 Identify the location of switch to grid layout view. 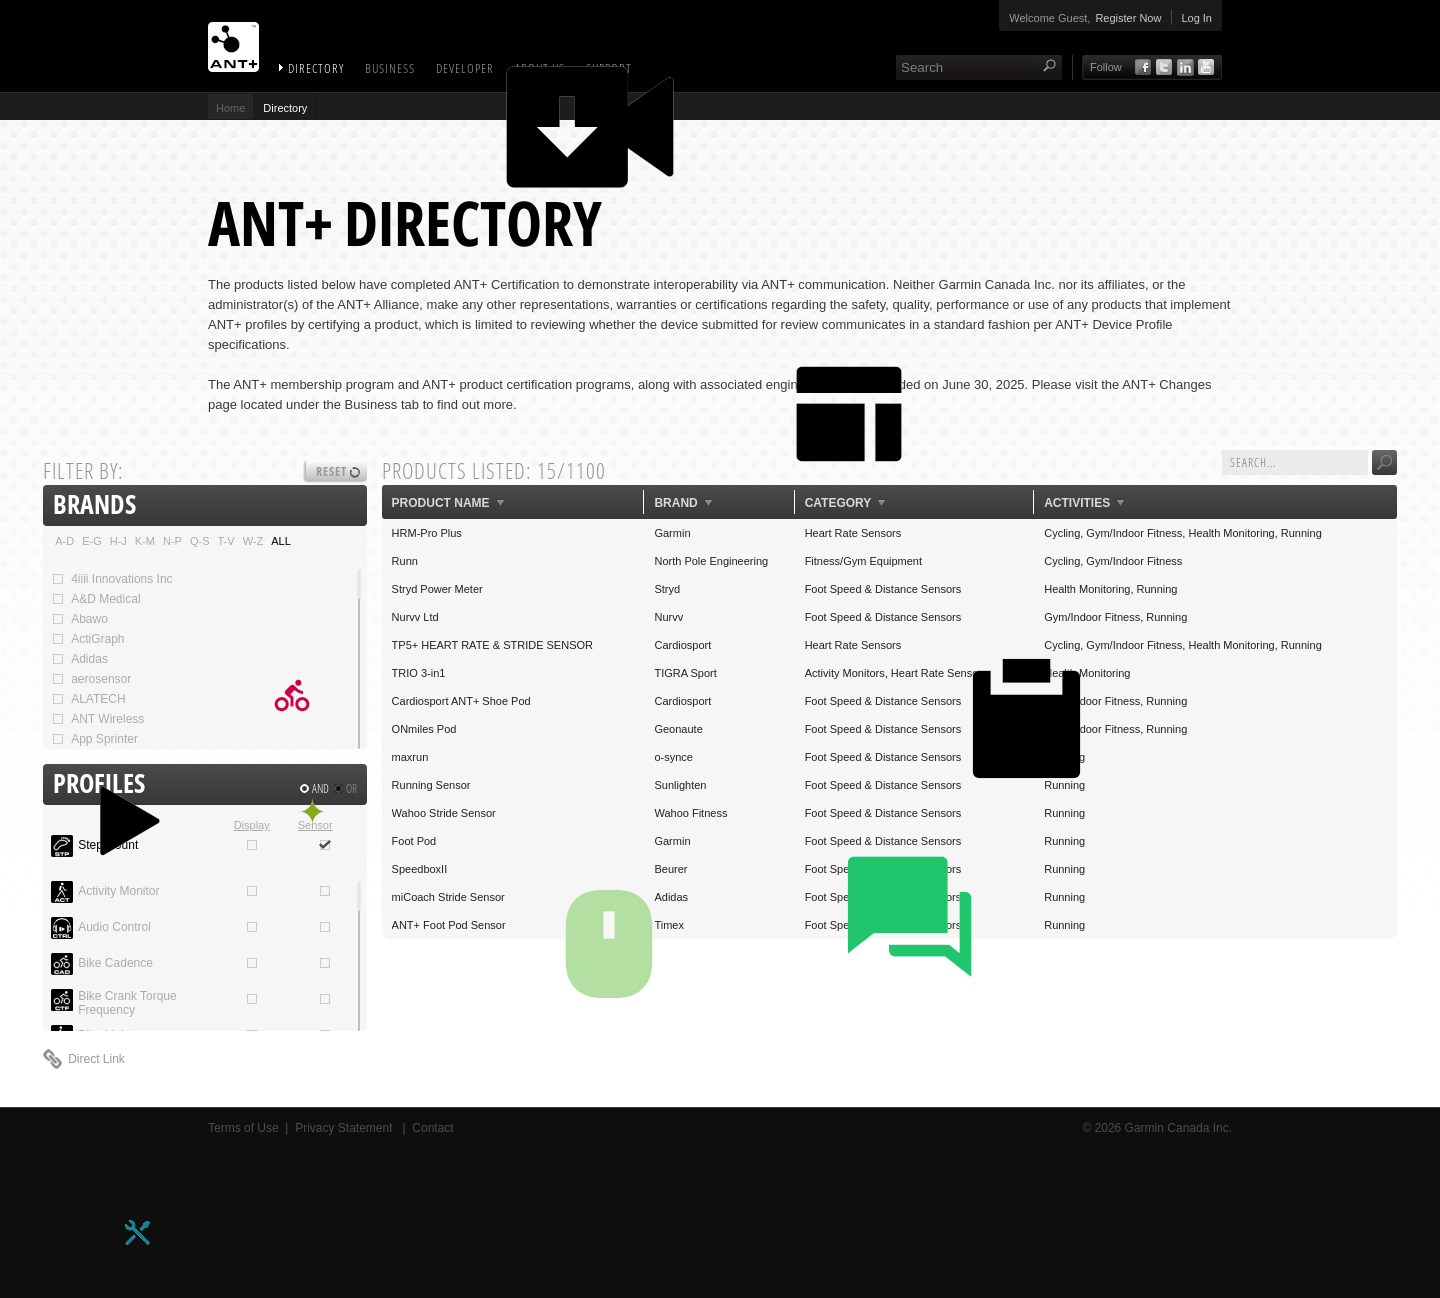
(849, 414).